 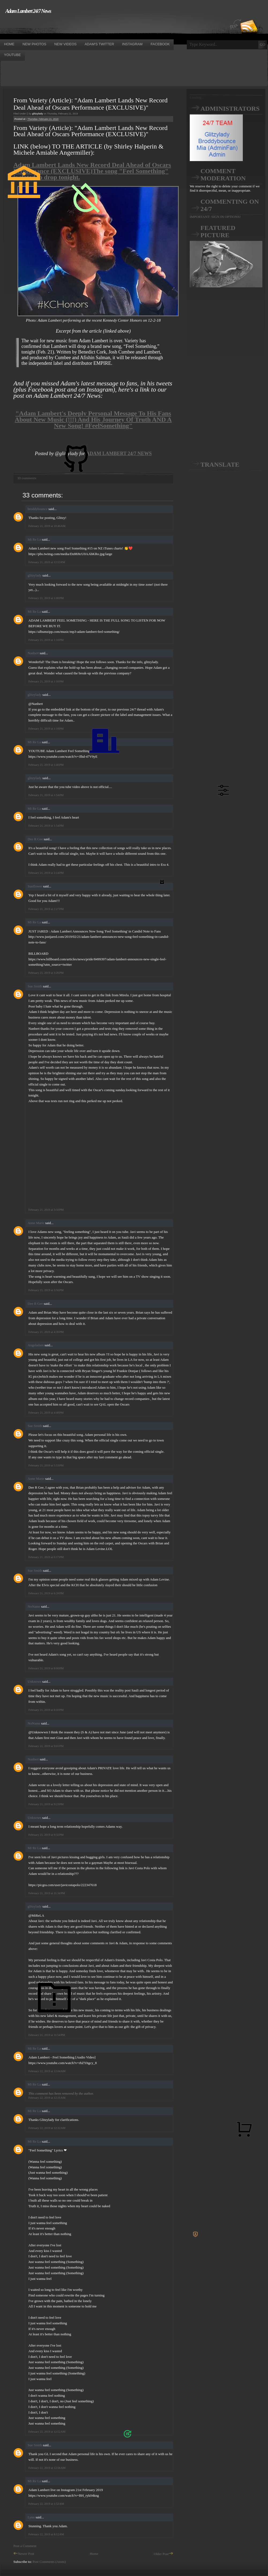 What do you see at coordinates (54, 1998) in the screenshot?
I see `folder contains items that need attention` at bounding box center [54, 1998].